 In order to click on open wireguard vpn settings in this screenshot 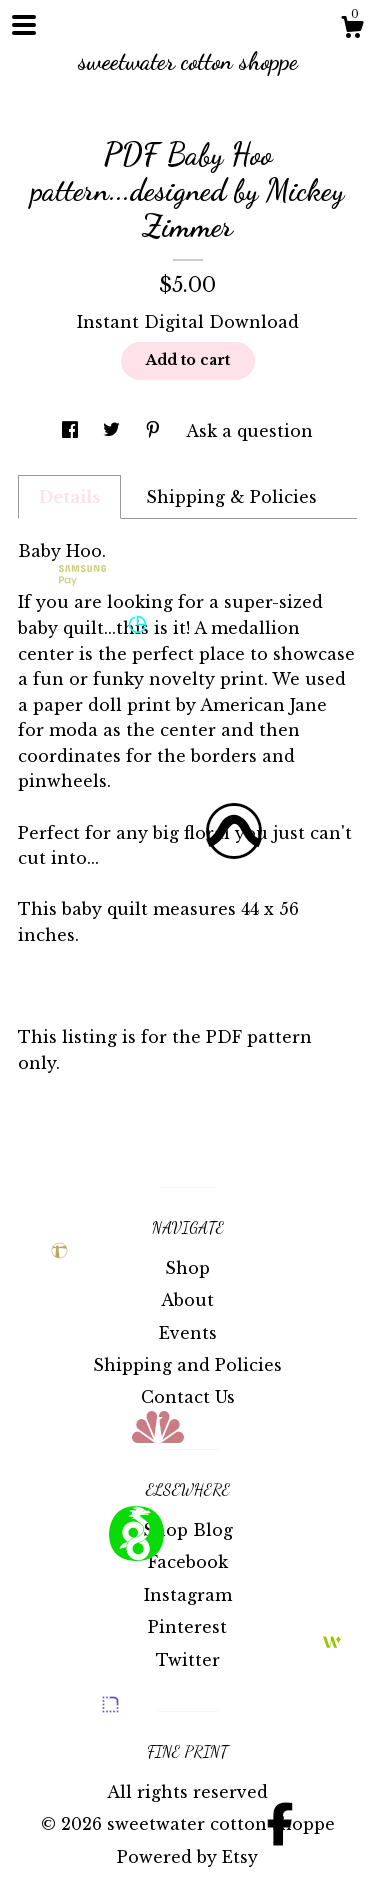, I will do `click(136, 1533)`.